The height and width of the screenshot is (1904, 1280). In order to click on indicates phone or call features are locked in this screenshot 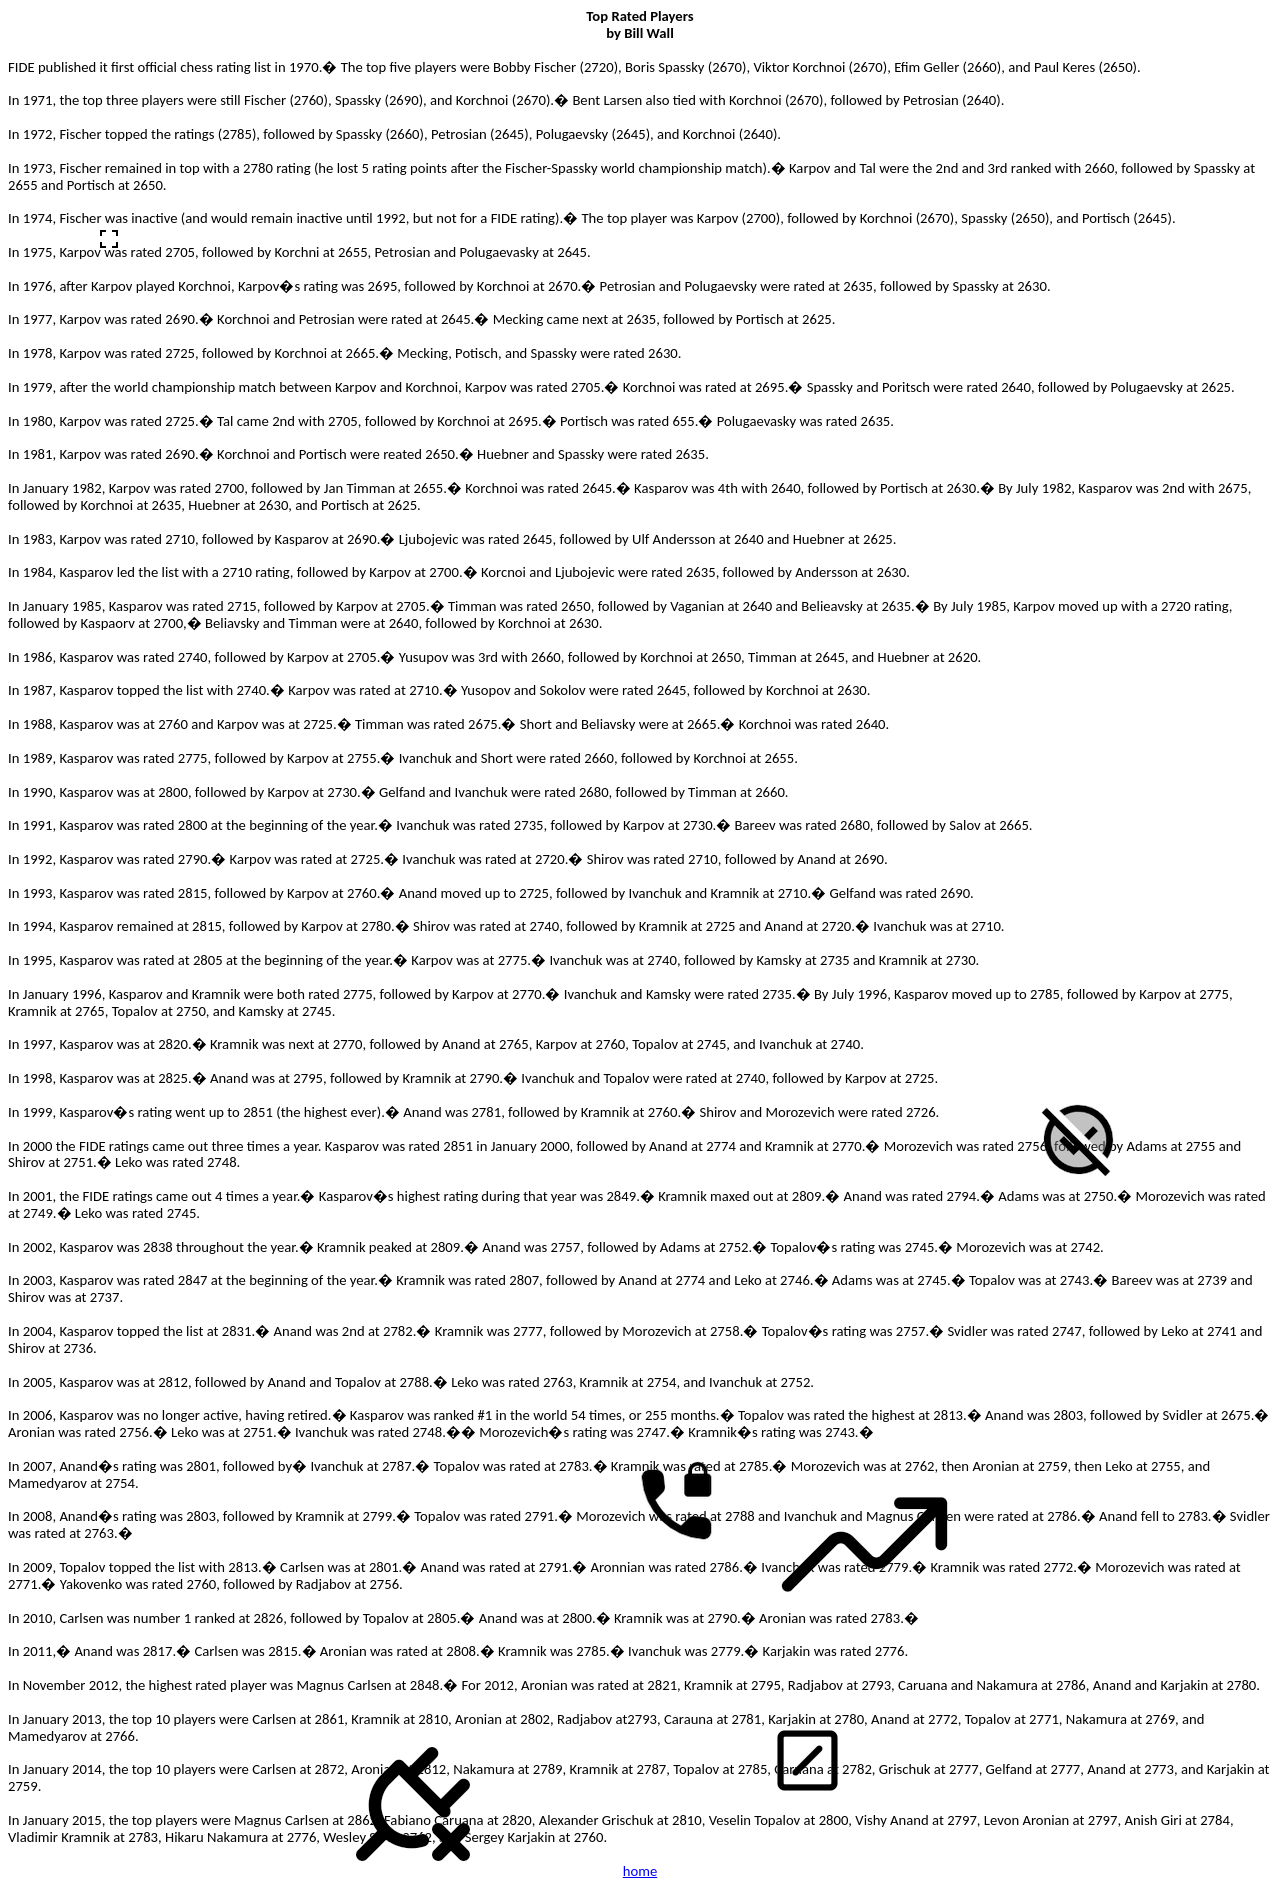, I will do `click(676, 1504)`.